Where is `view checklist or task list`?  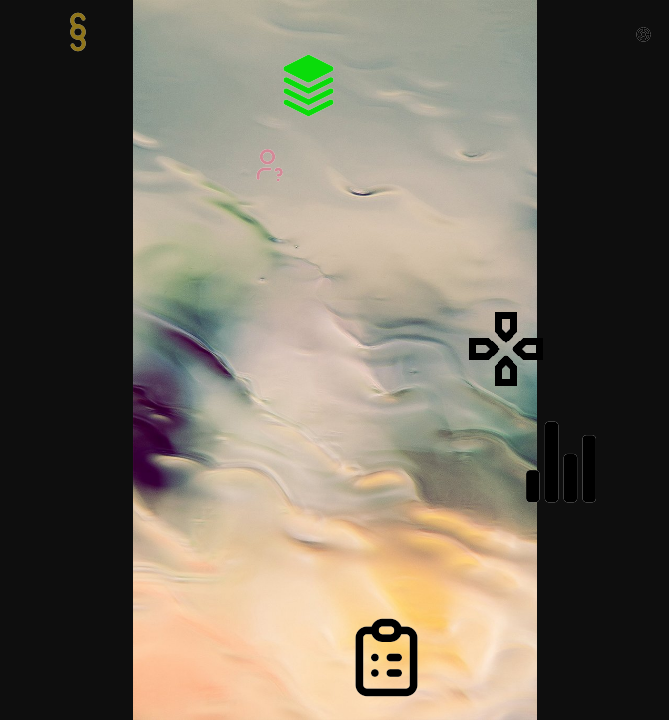
view checklist or task list is located at coordinates (386, 657).